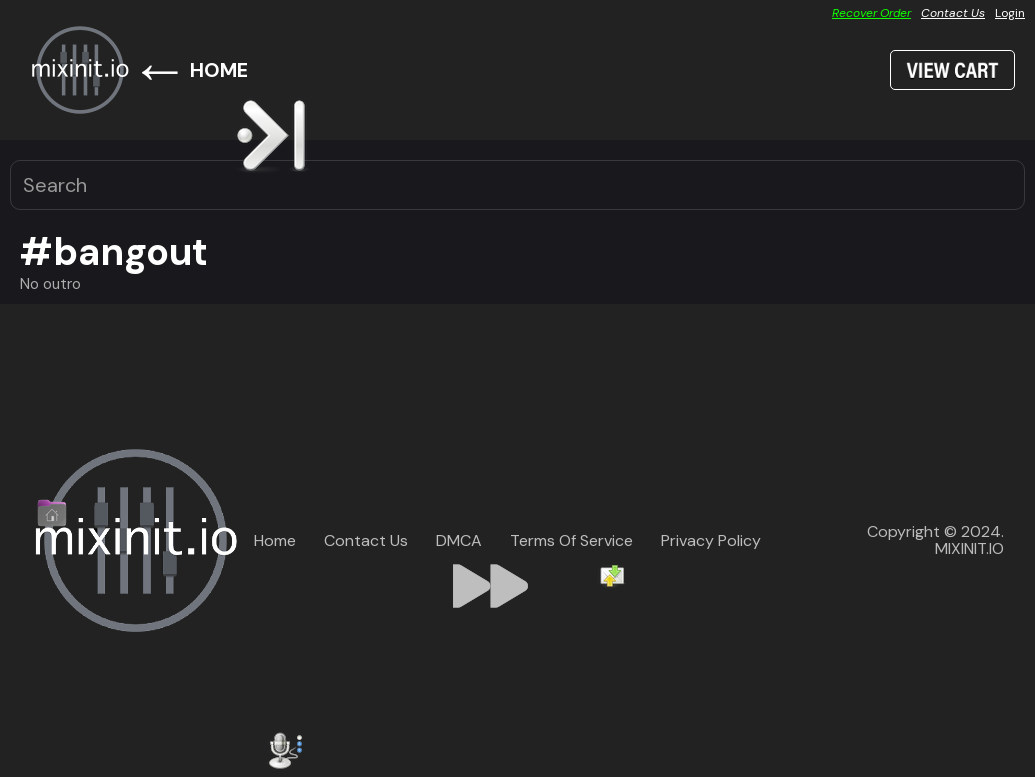 Image resolution: width=1035 pixels, height=777 pixels. Describe the element at coordinates (612, 577) in the screenshot. I see `sync incoming and outgoing mail` at that location.